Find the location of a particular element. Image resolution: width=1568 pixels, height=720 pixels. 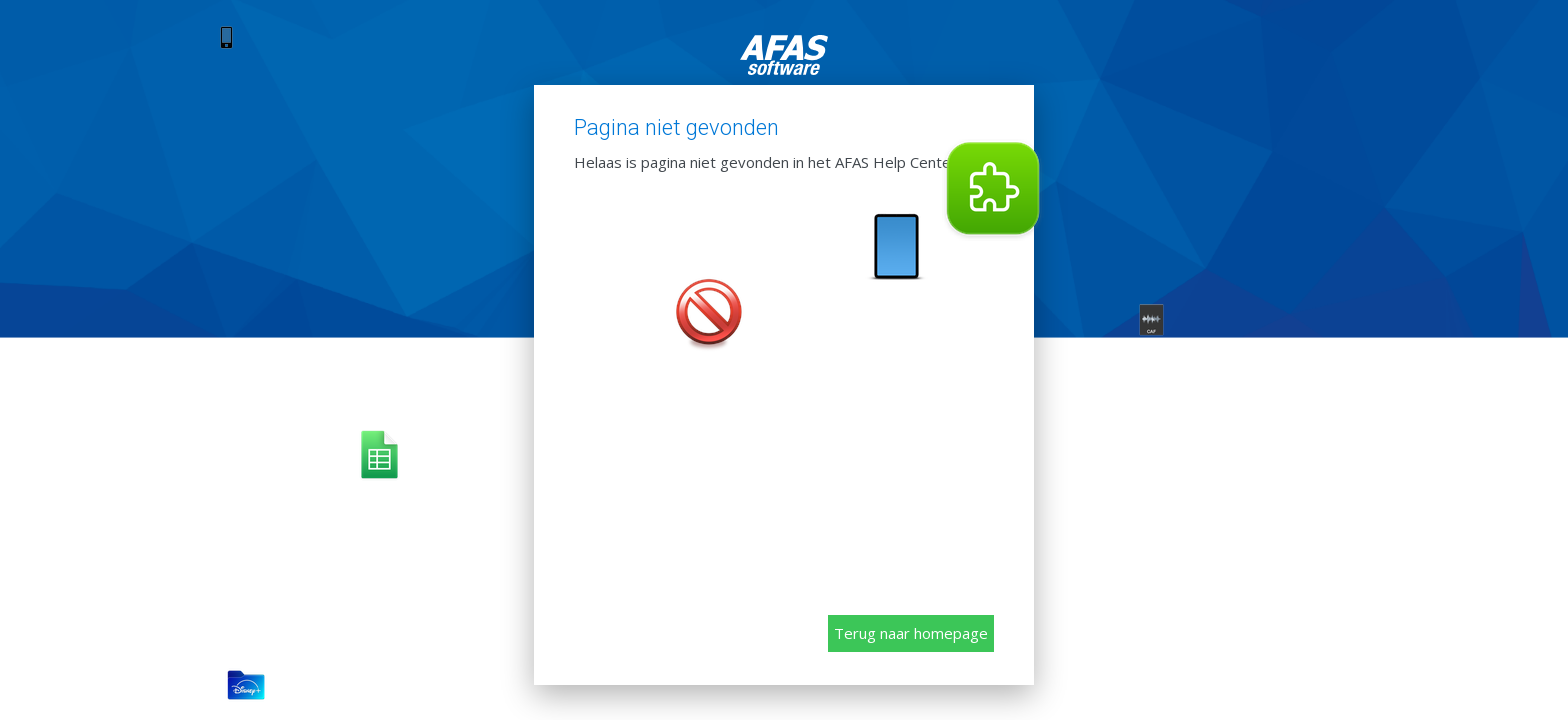

iPod Nano device connected to your Mac is located at coordinates (226, 37).